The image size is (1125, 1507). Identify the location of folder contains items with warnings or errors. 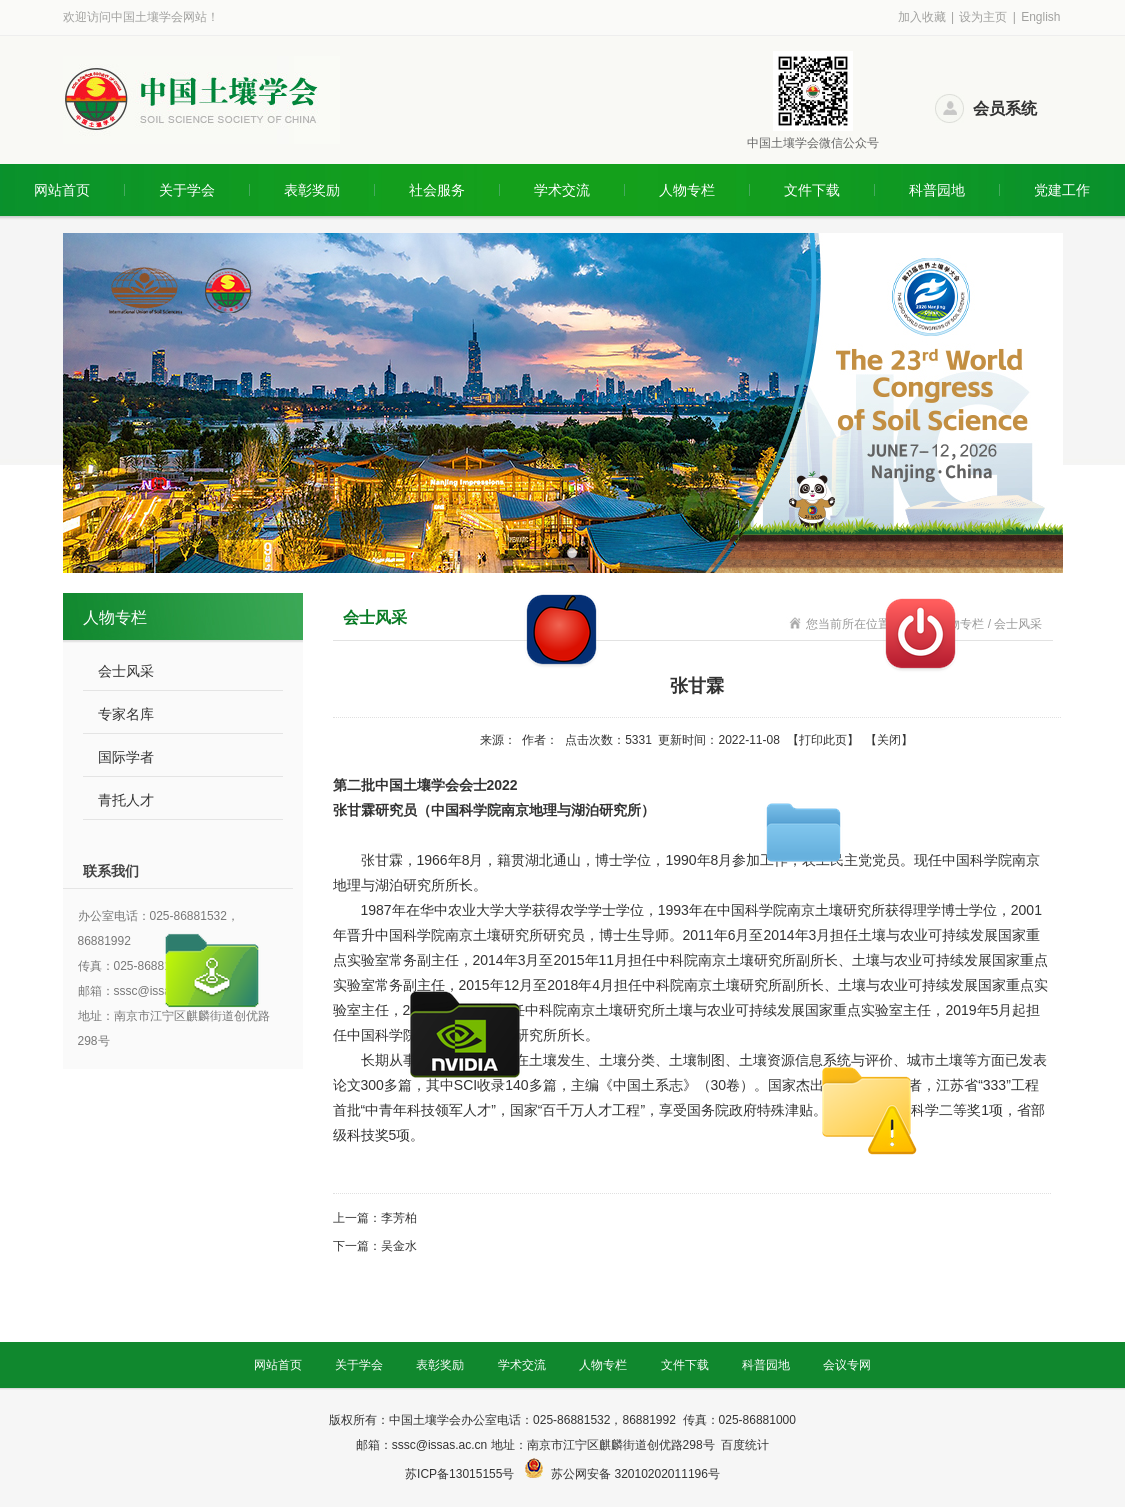
(866, 1104).